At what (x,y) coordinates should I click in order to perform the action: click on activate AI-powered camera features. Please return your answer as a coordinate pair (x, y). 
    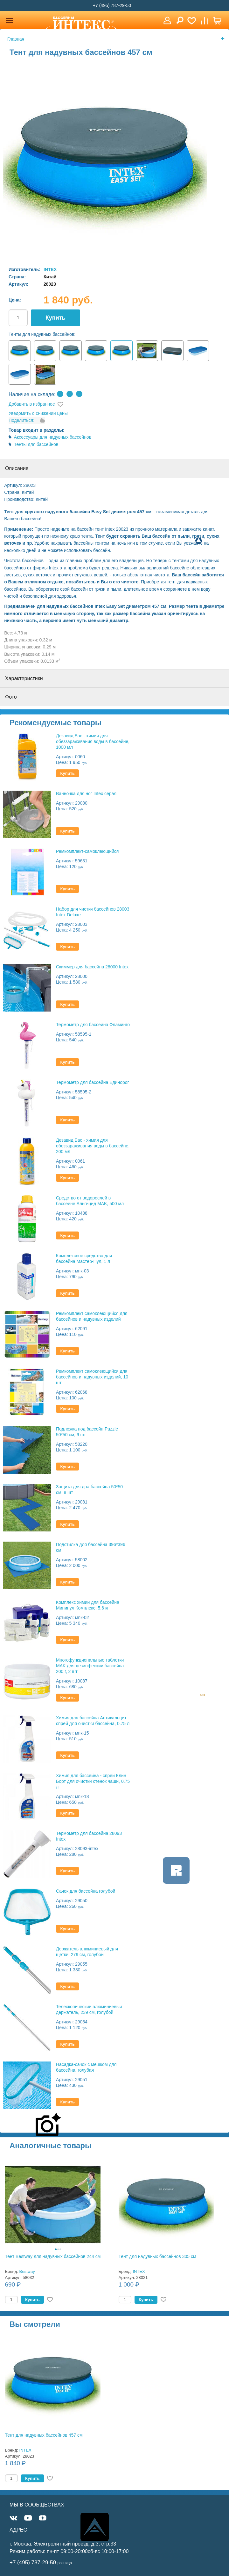
    Looking at the image, I should click on (47, 2126).